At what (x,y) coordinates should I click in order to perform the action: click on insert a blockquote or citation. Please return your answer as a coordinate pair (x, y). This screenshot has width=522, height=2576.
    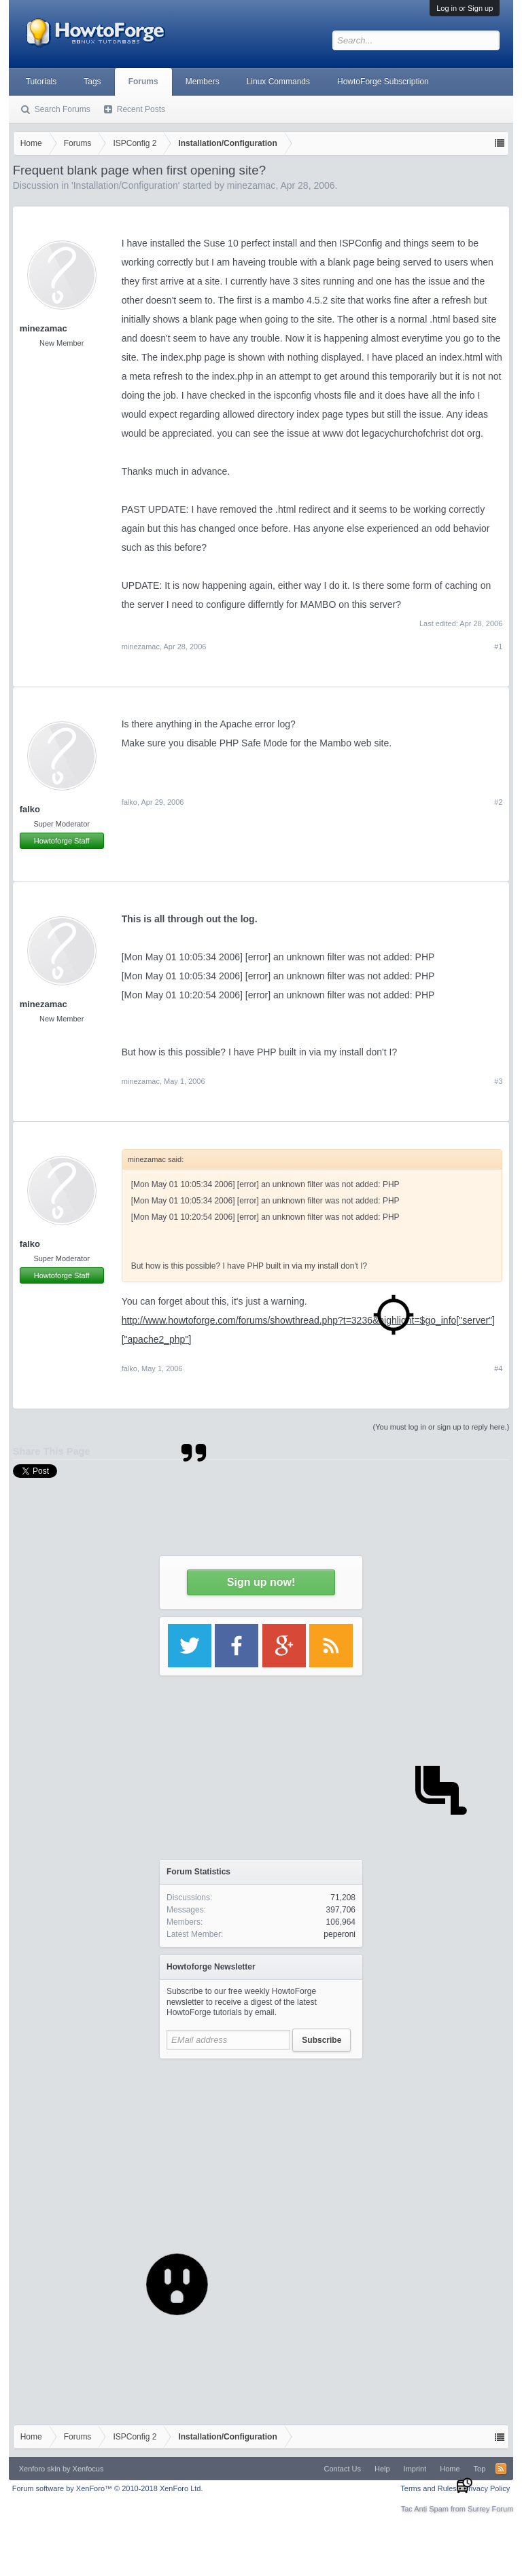
    Looking at the image, I should click on (194, 1453).